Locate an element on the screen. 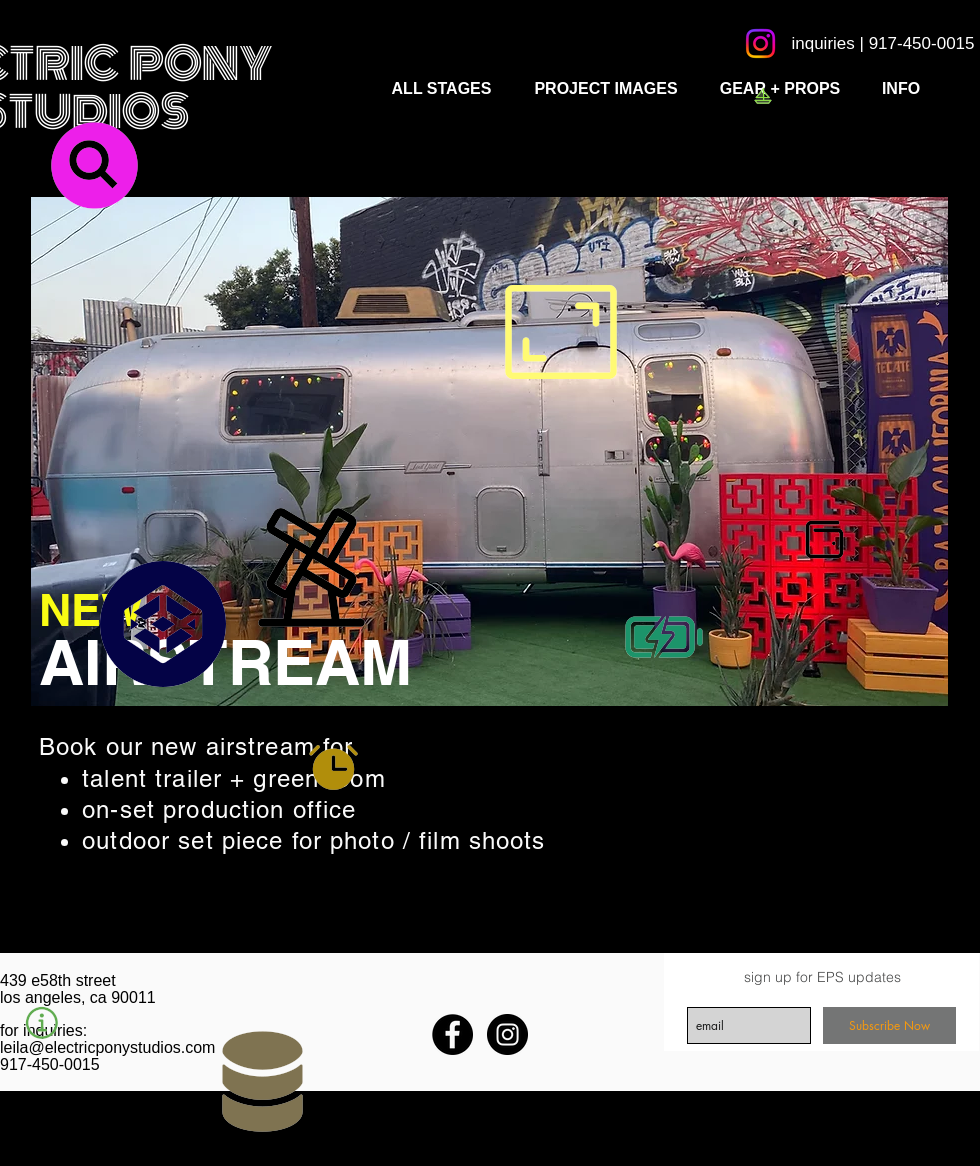  access your wallet or payment methods is located at coordinates (824, 539).